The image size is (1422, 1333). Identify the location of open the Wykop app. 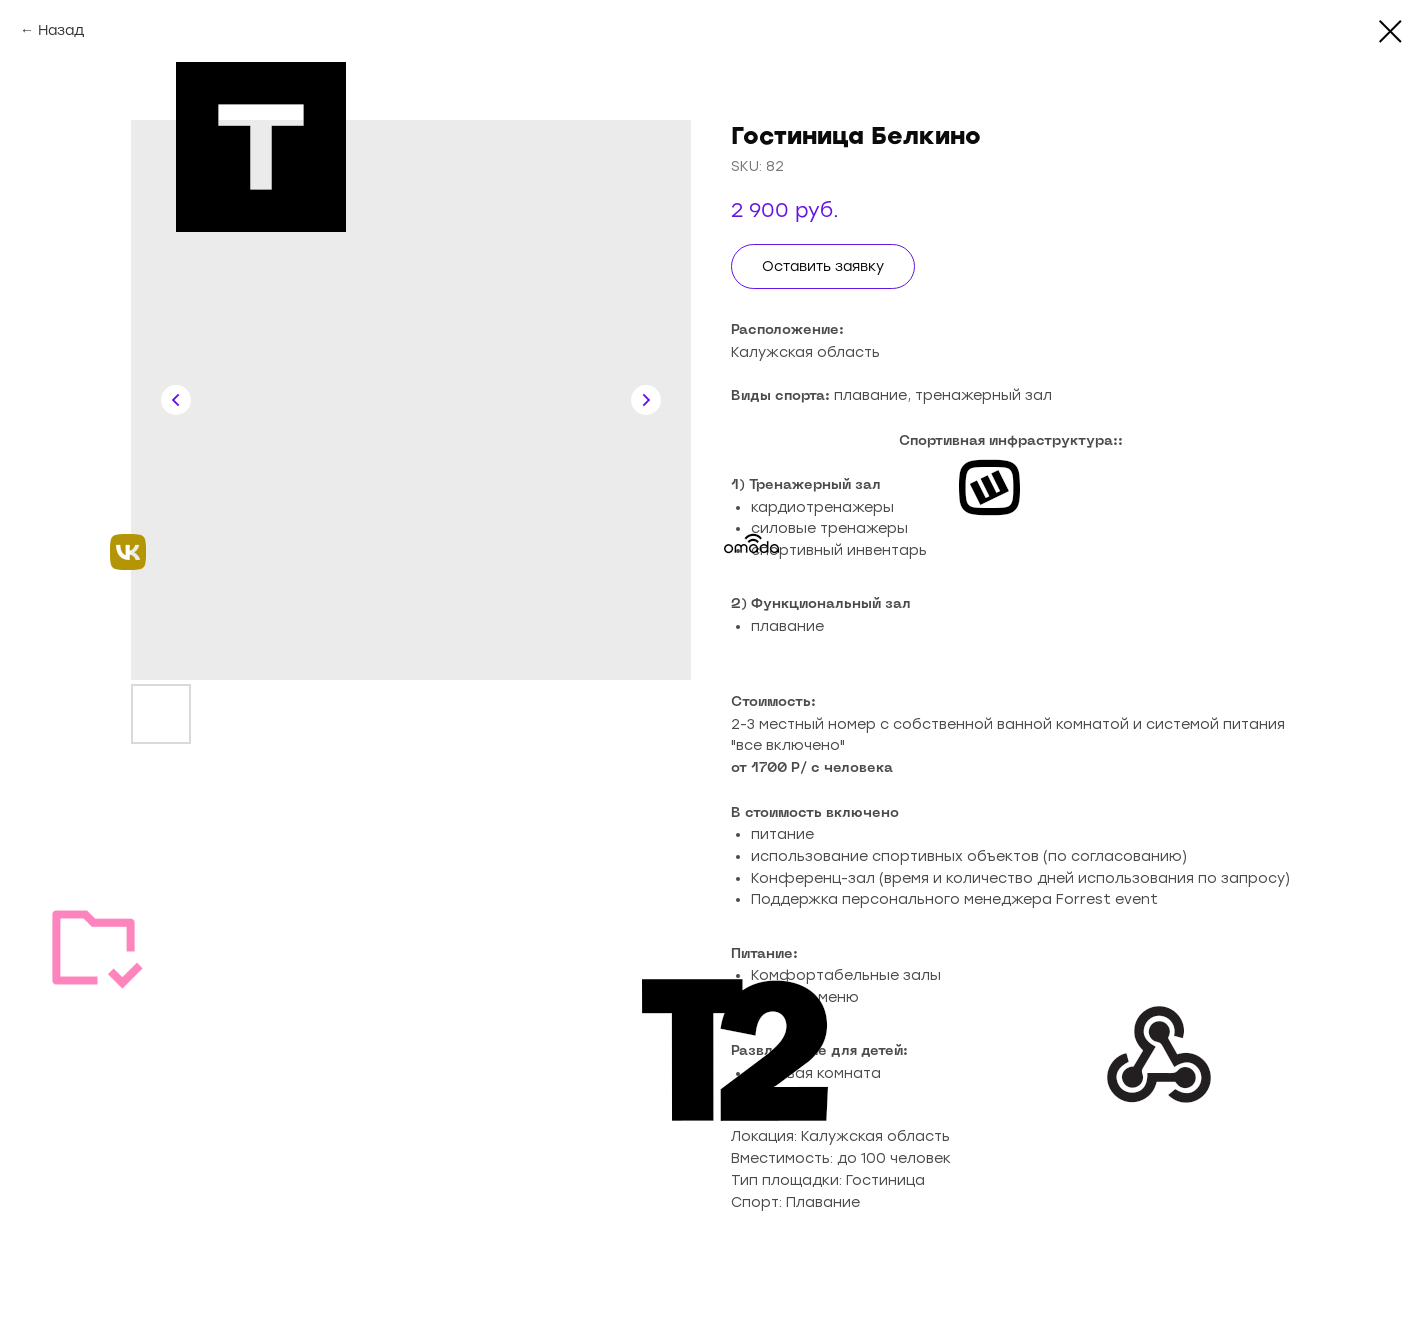
(989, 487).